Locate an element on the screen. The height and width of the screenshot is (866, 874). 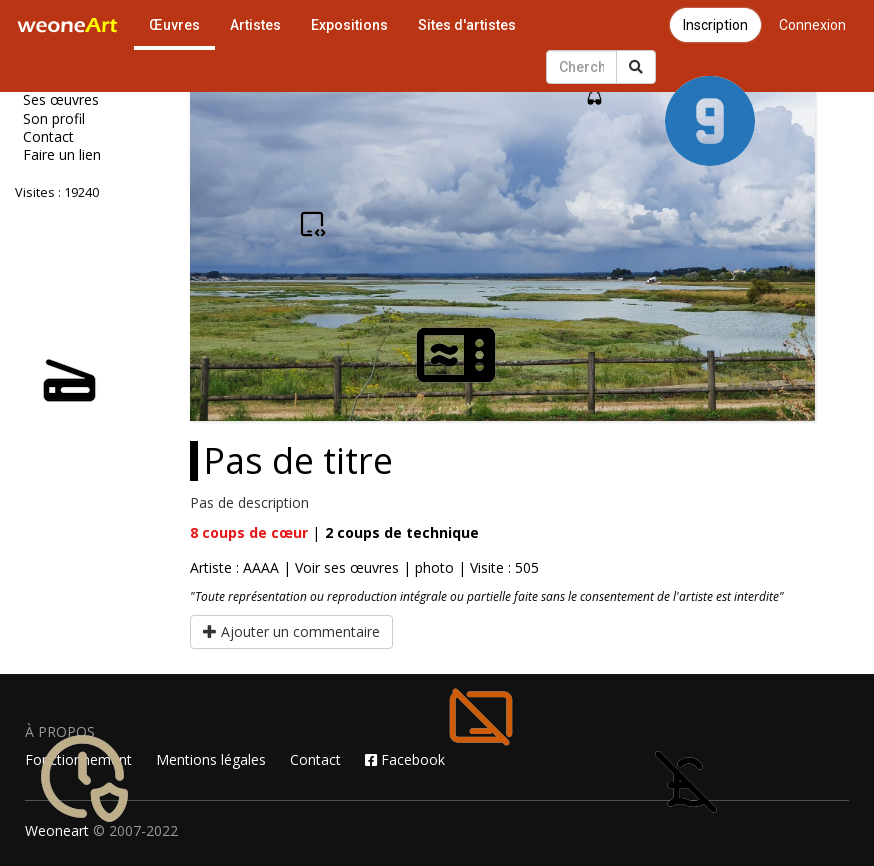
access microwave or kitchen appliance controls is located at coordinates (456, 355).